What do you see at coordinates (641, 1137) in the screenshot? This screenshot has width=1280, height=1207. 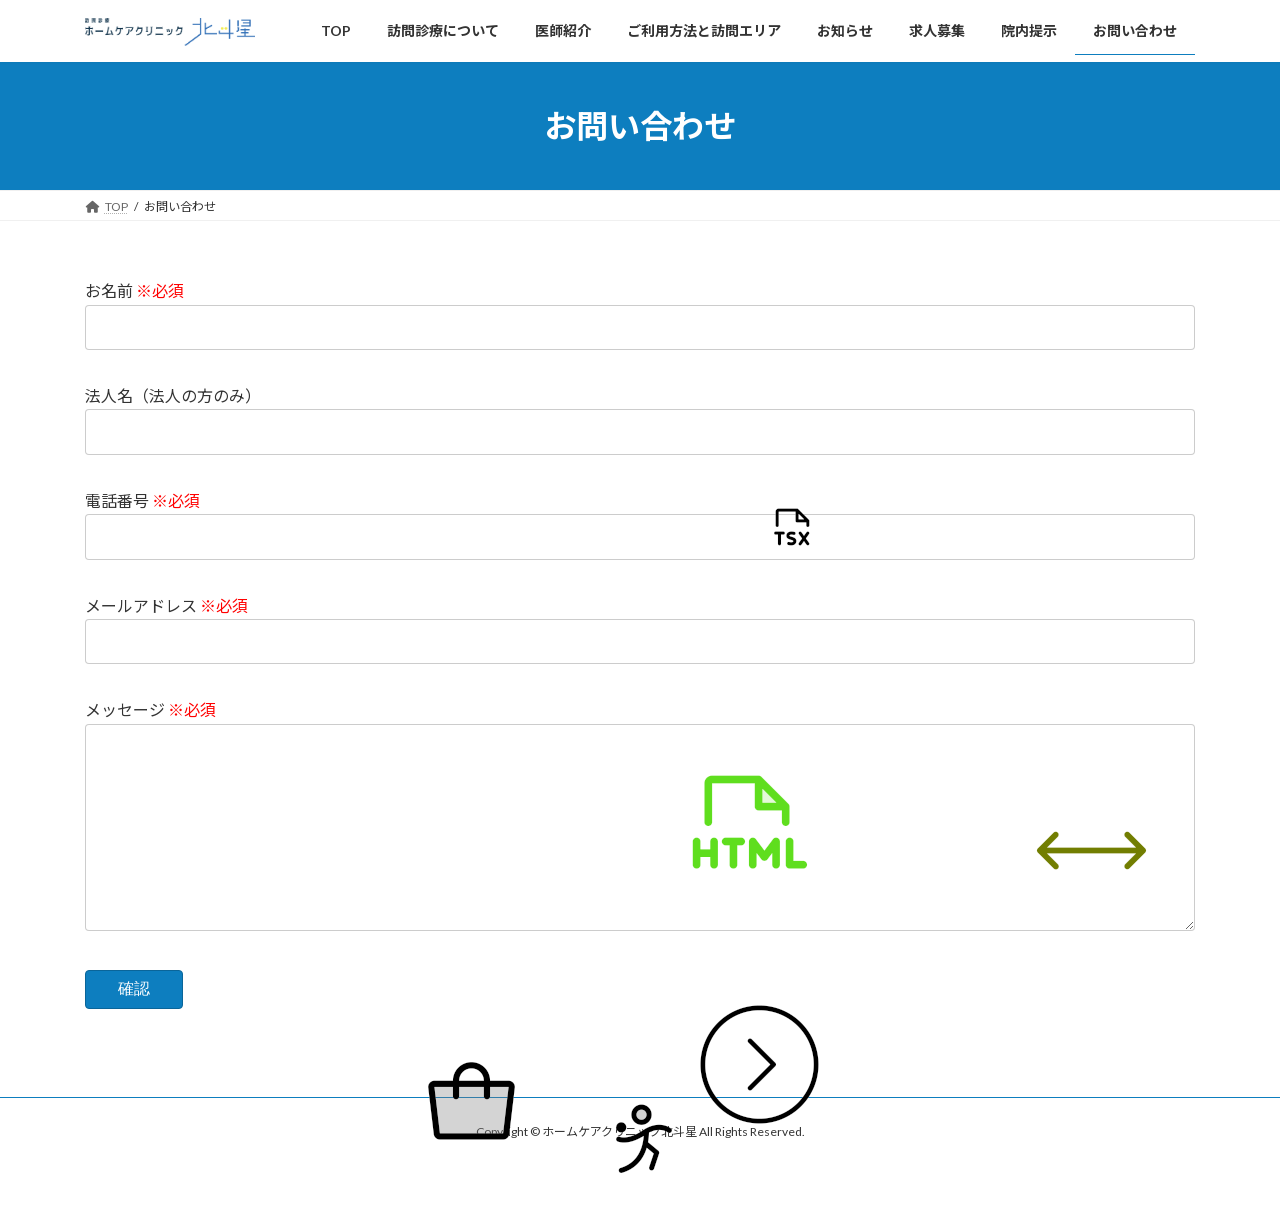 I see `access throwing or toss-related activities` at bounding box center [641, 1137].